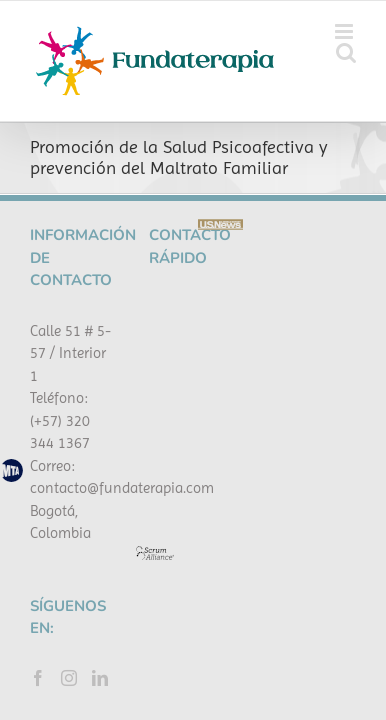 The width and height of the screenshot is (386, 720). I want to click on visit U.S. News & World Report website, so click(220, 224).